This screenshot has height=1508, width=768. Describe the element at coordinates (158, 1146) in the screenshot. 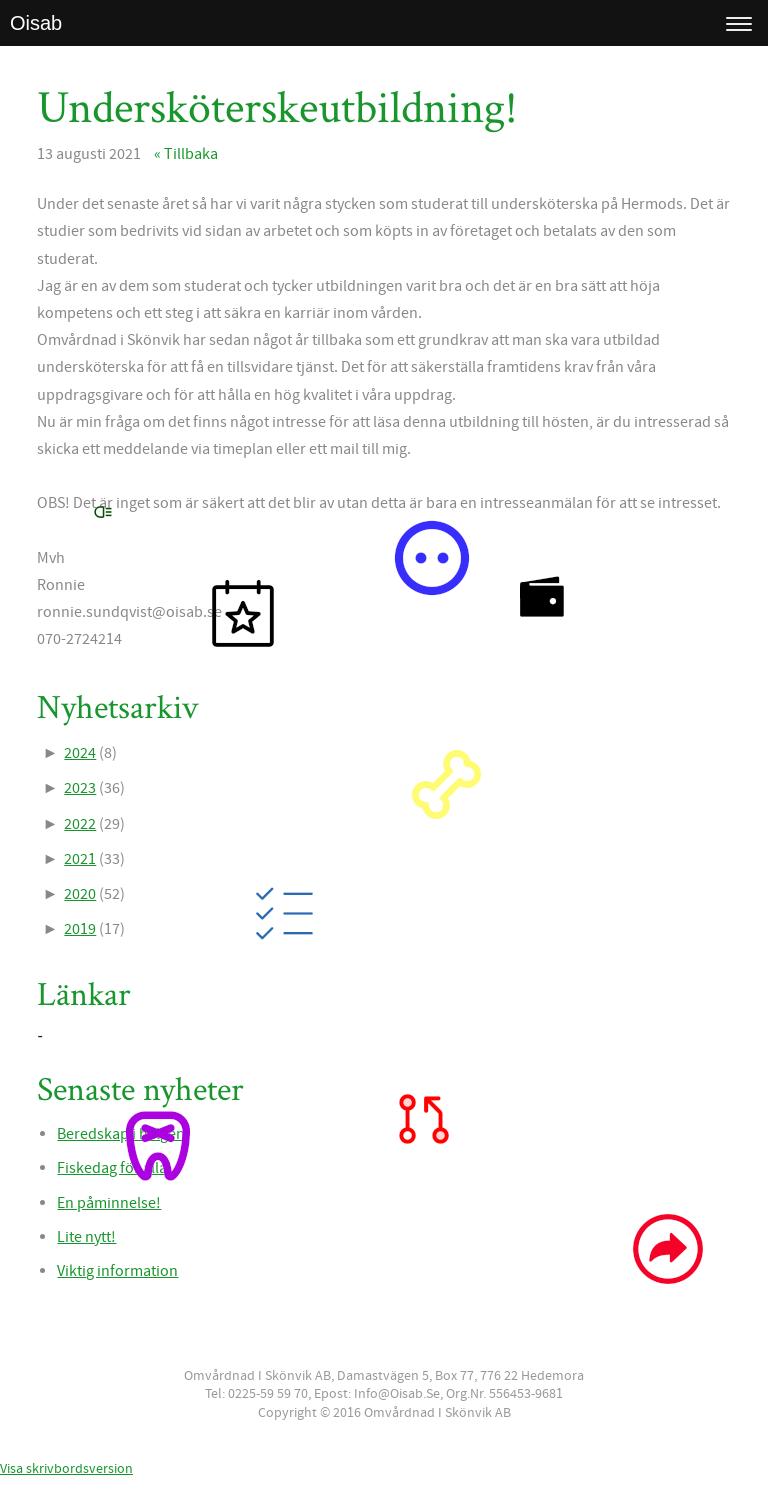

I see `access dental or oral health features` at that location.